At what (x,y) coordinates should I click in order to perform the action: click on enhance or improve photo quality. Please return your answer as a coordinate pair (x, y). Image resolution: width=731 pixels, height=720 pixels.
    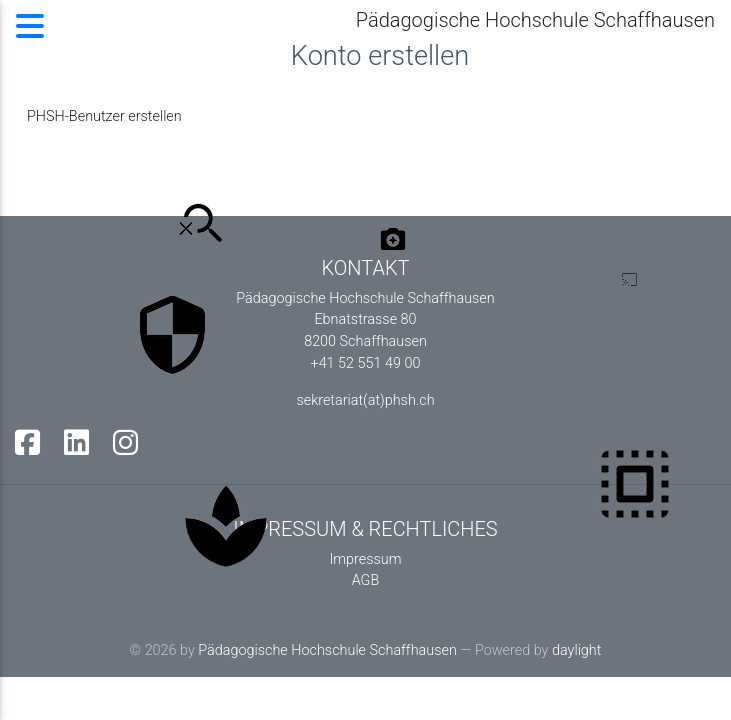
    Looking at the image, I should click on (393, 239).